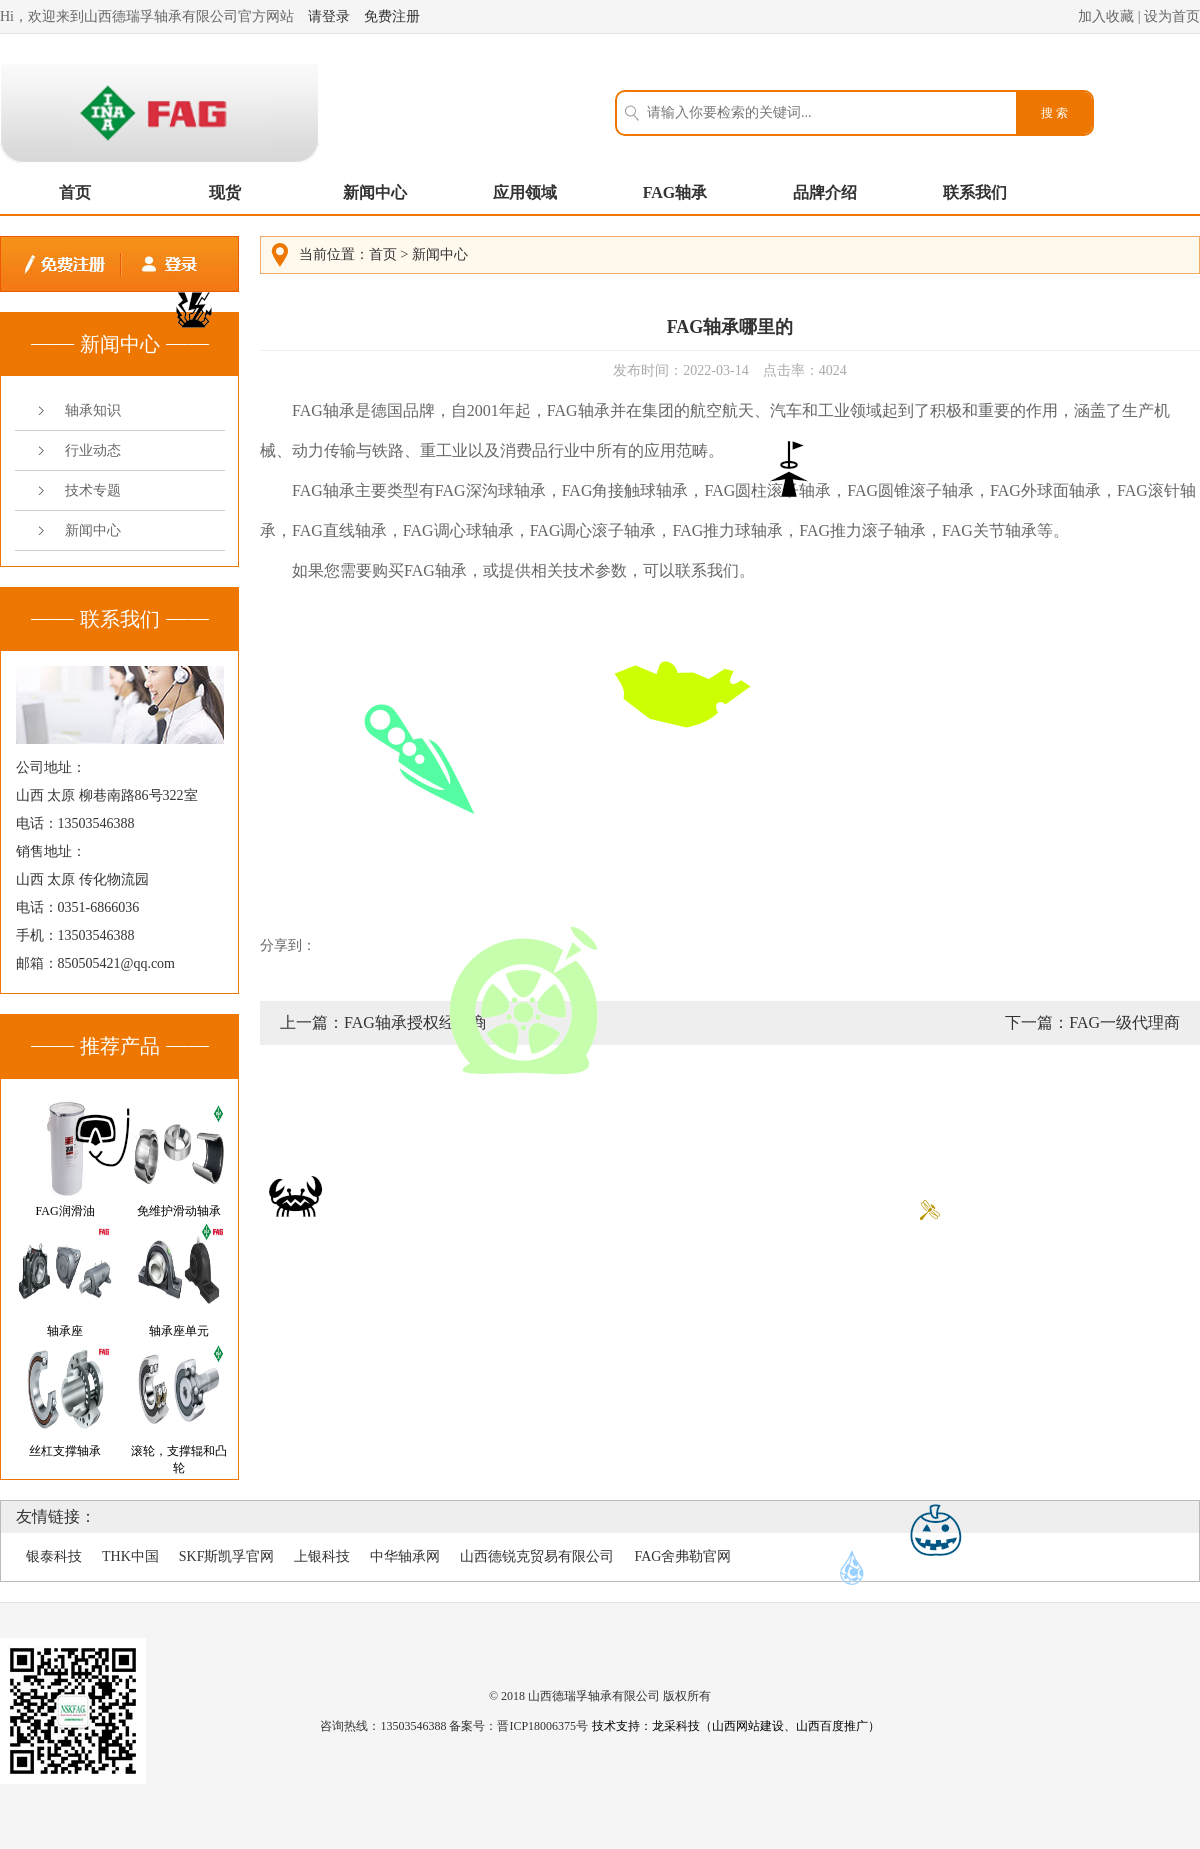  Describe the element at coordinates (789, 469) in the screenshot. I see `navigate to objective marker` at that location.